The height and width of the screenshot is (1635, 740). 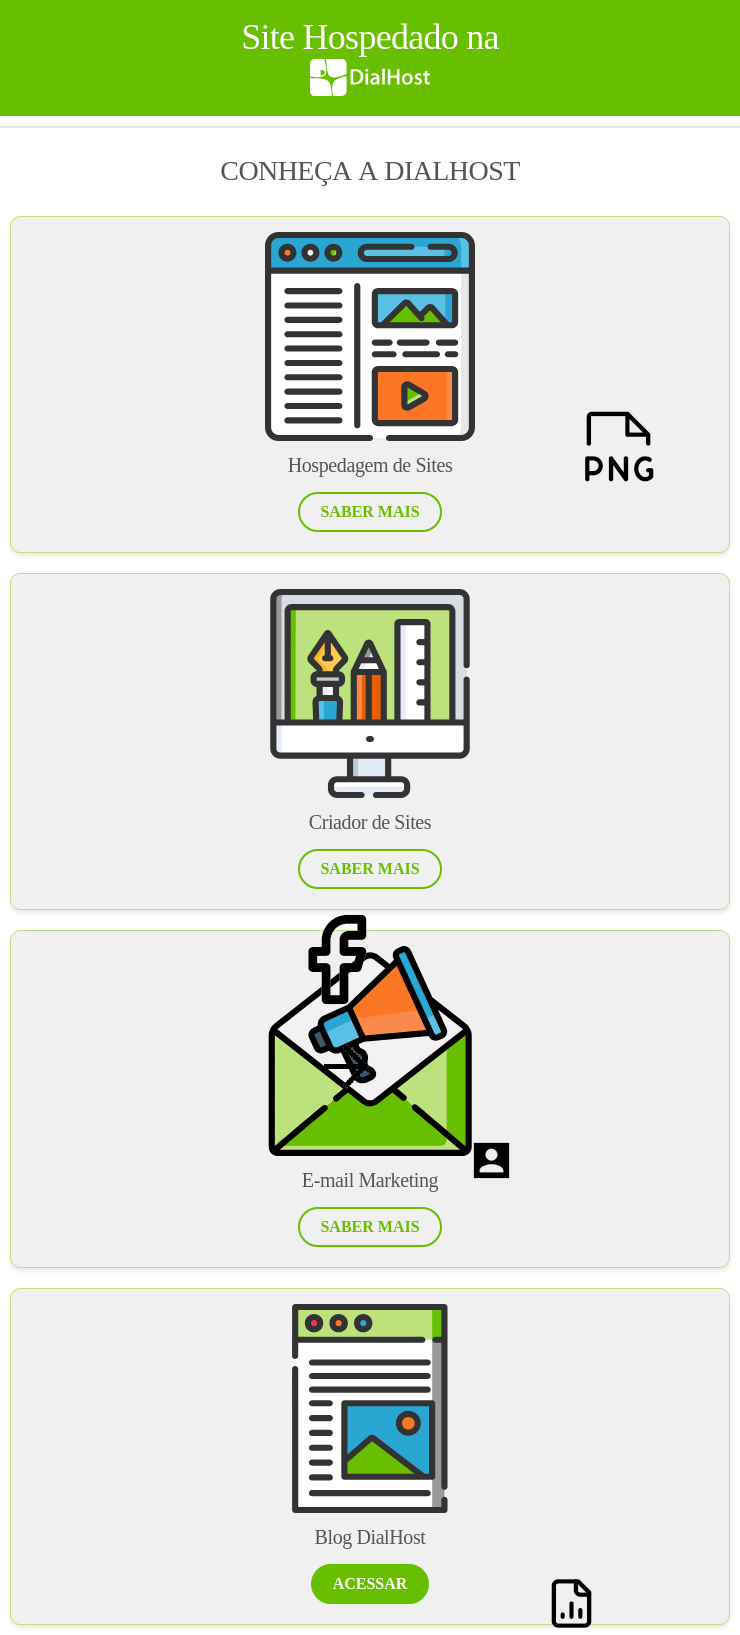 What do you see at coordinates (618, 449) in the screenshot?
I see `a PNG image file` at bounding box center [618, 449].